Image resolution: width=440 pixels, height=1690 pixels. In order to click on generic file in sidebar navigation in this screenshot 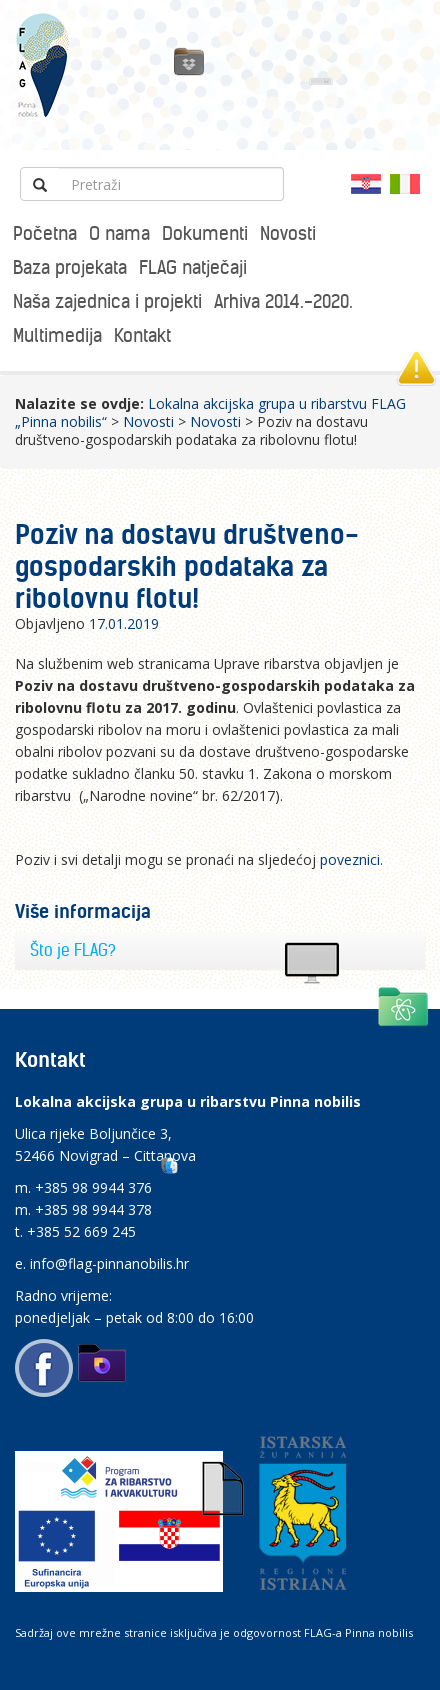, I will do `click(222, 1488)`.